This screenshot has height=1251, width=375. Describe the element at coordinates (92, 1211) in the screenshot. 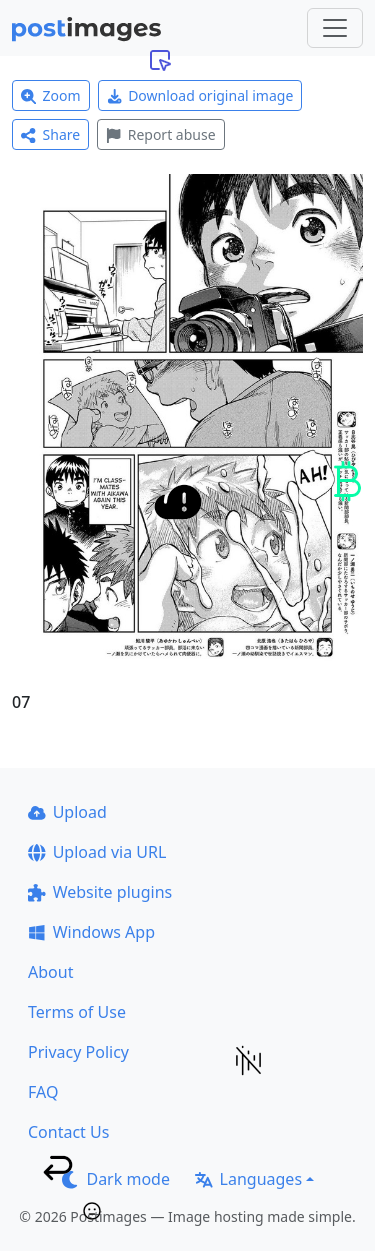

I see `rate experience as neutral or average` at that location.